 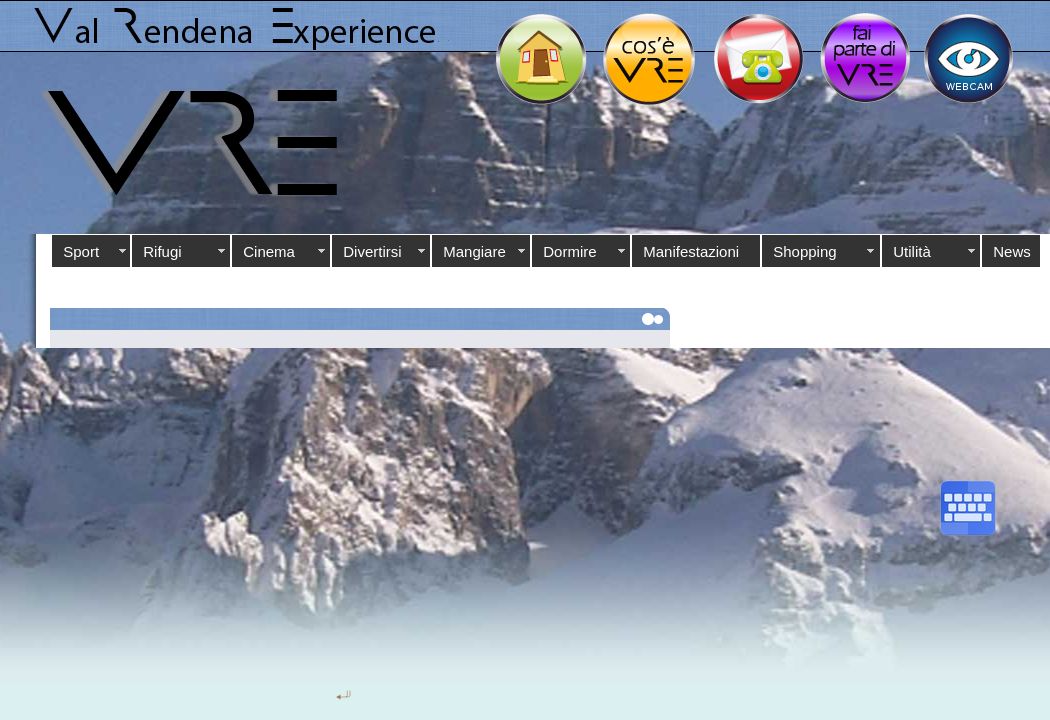 I want to click on reply to all recipients of an email, so click(x=343, y=694).